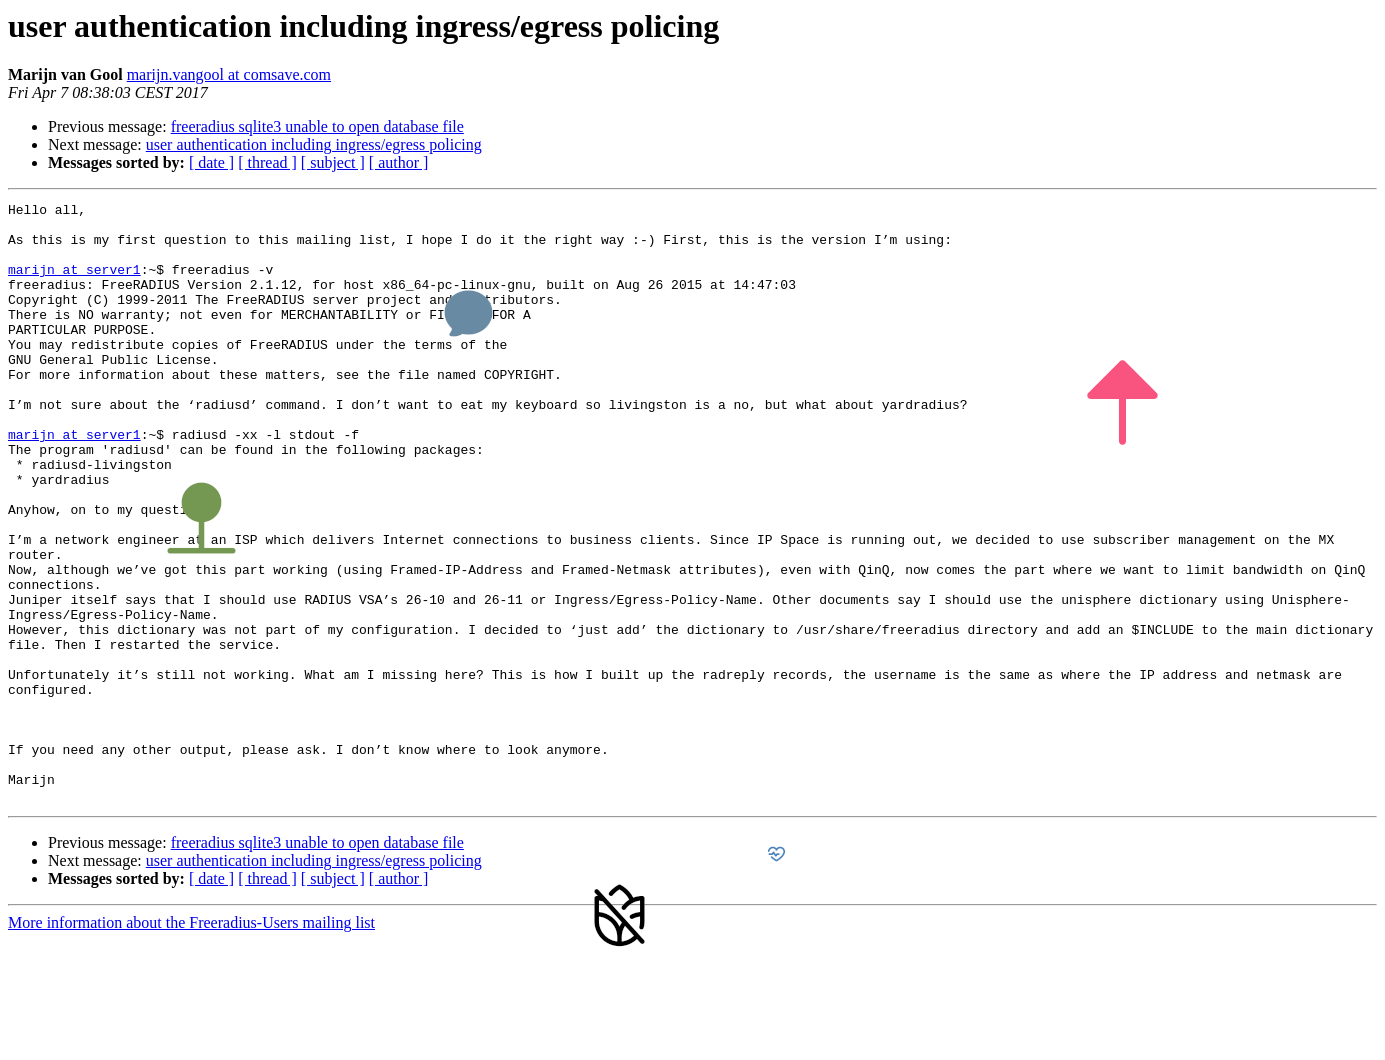 The width and height of the screenshot is (1385, 1060). I want to click on mark a location on the map, so click(201, 519).